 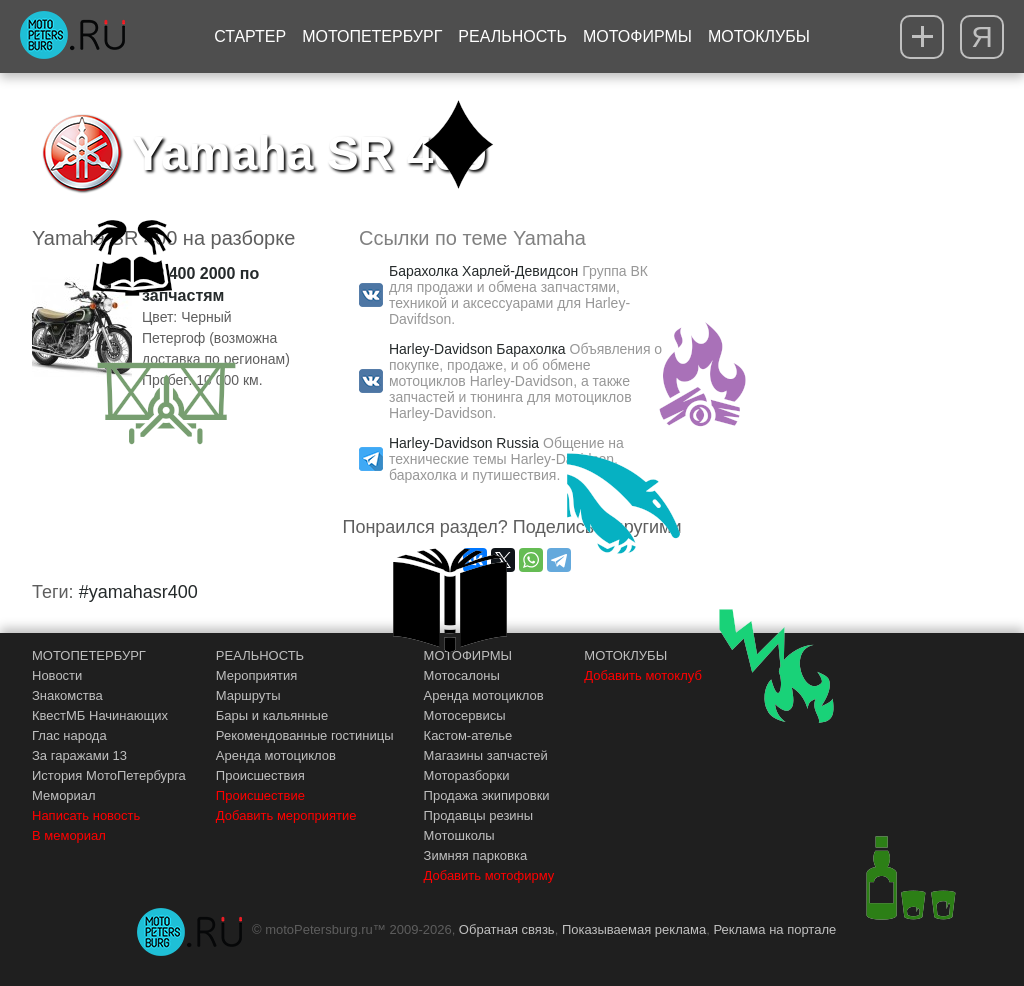 What do you see at coordinates (458, 144) in the screenshot?
I see `indicates diamond suit in card games` at bounding box center [458, 144].